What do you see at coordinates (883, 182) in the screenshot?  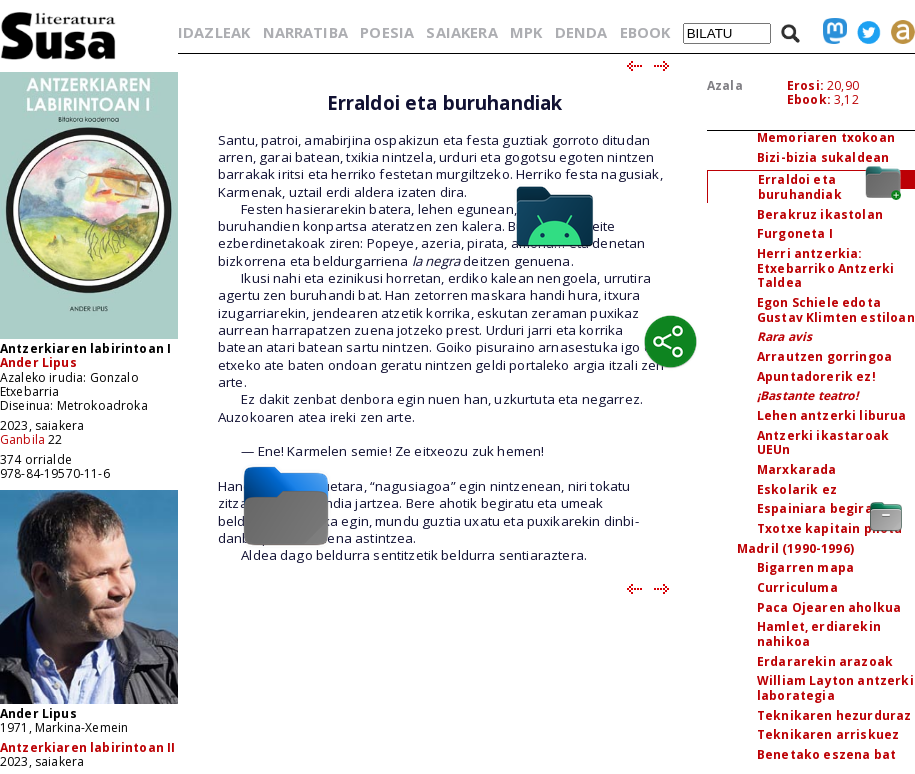 I see `create a new folder` at bounding box center [883, 182].